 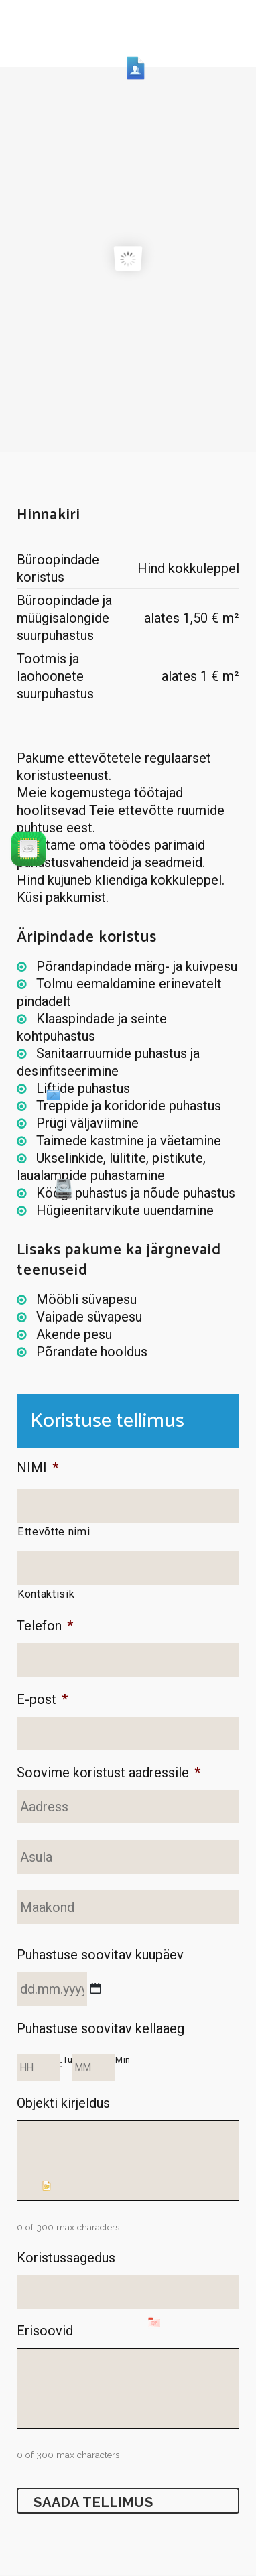 I want to click on user data or contacts file, so click(x=135, y=68).